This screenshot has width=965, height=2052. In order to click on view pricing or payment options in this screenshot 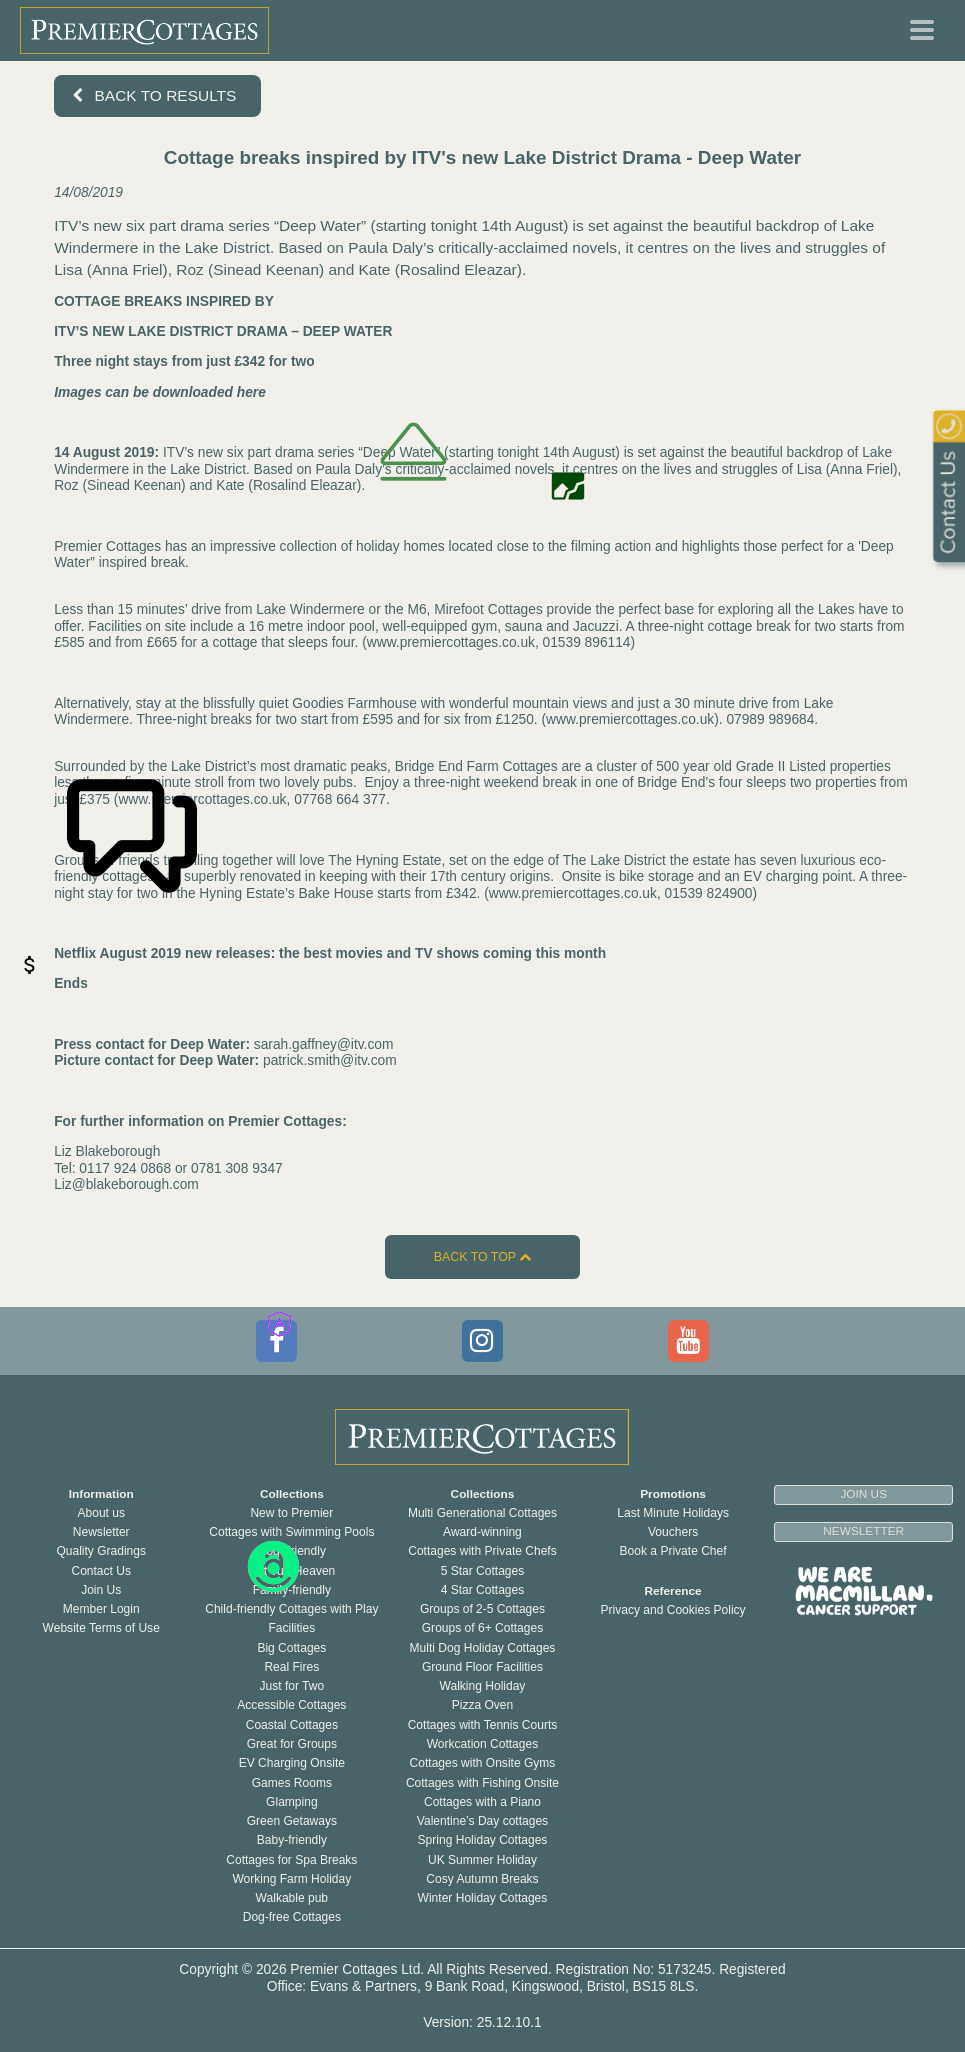, I will do `click(30, 965)`.